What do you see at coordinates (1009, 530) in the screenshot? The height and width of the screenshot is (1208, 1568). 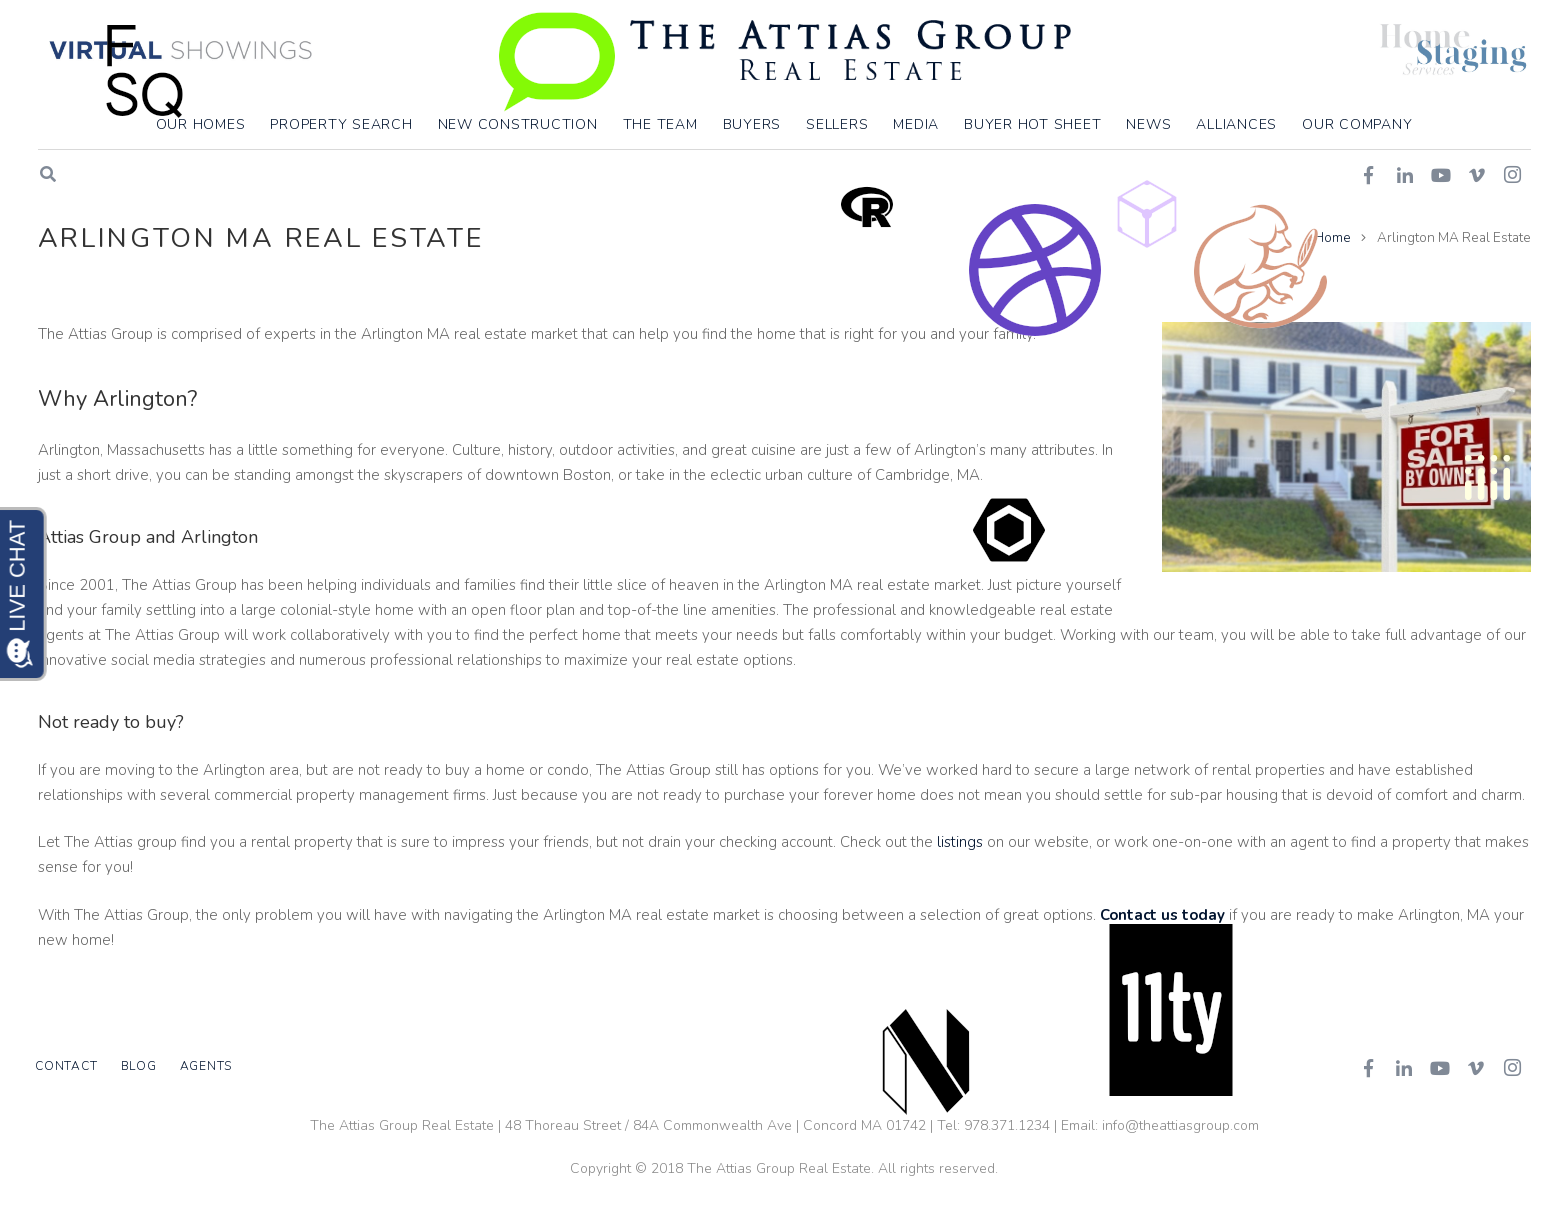 I see `eslint code linting tool logo` at bounding box center [1009, 530].